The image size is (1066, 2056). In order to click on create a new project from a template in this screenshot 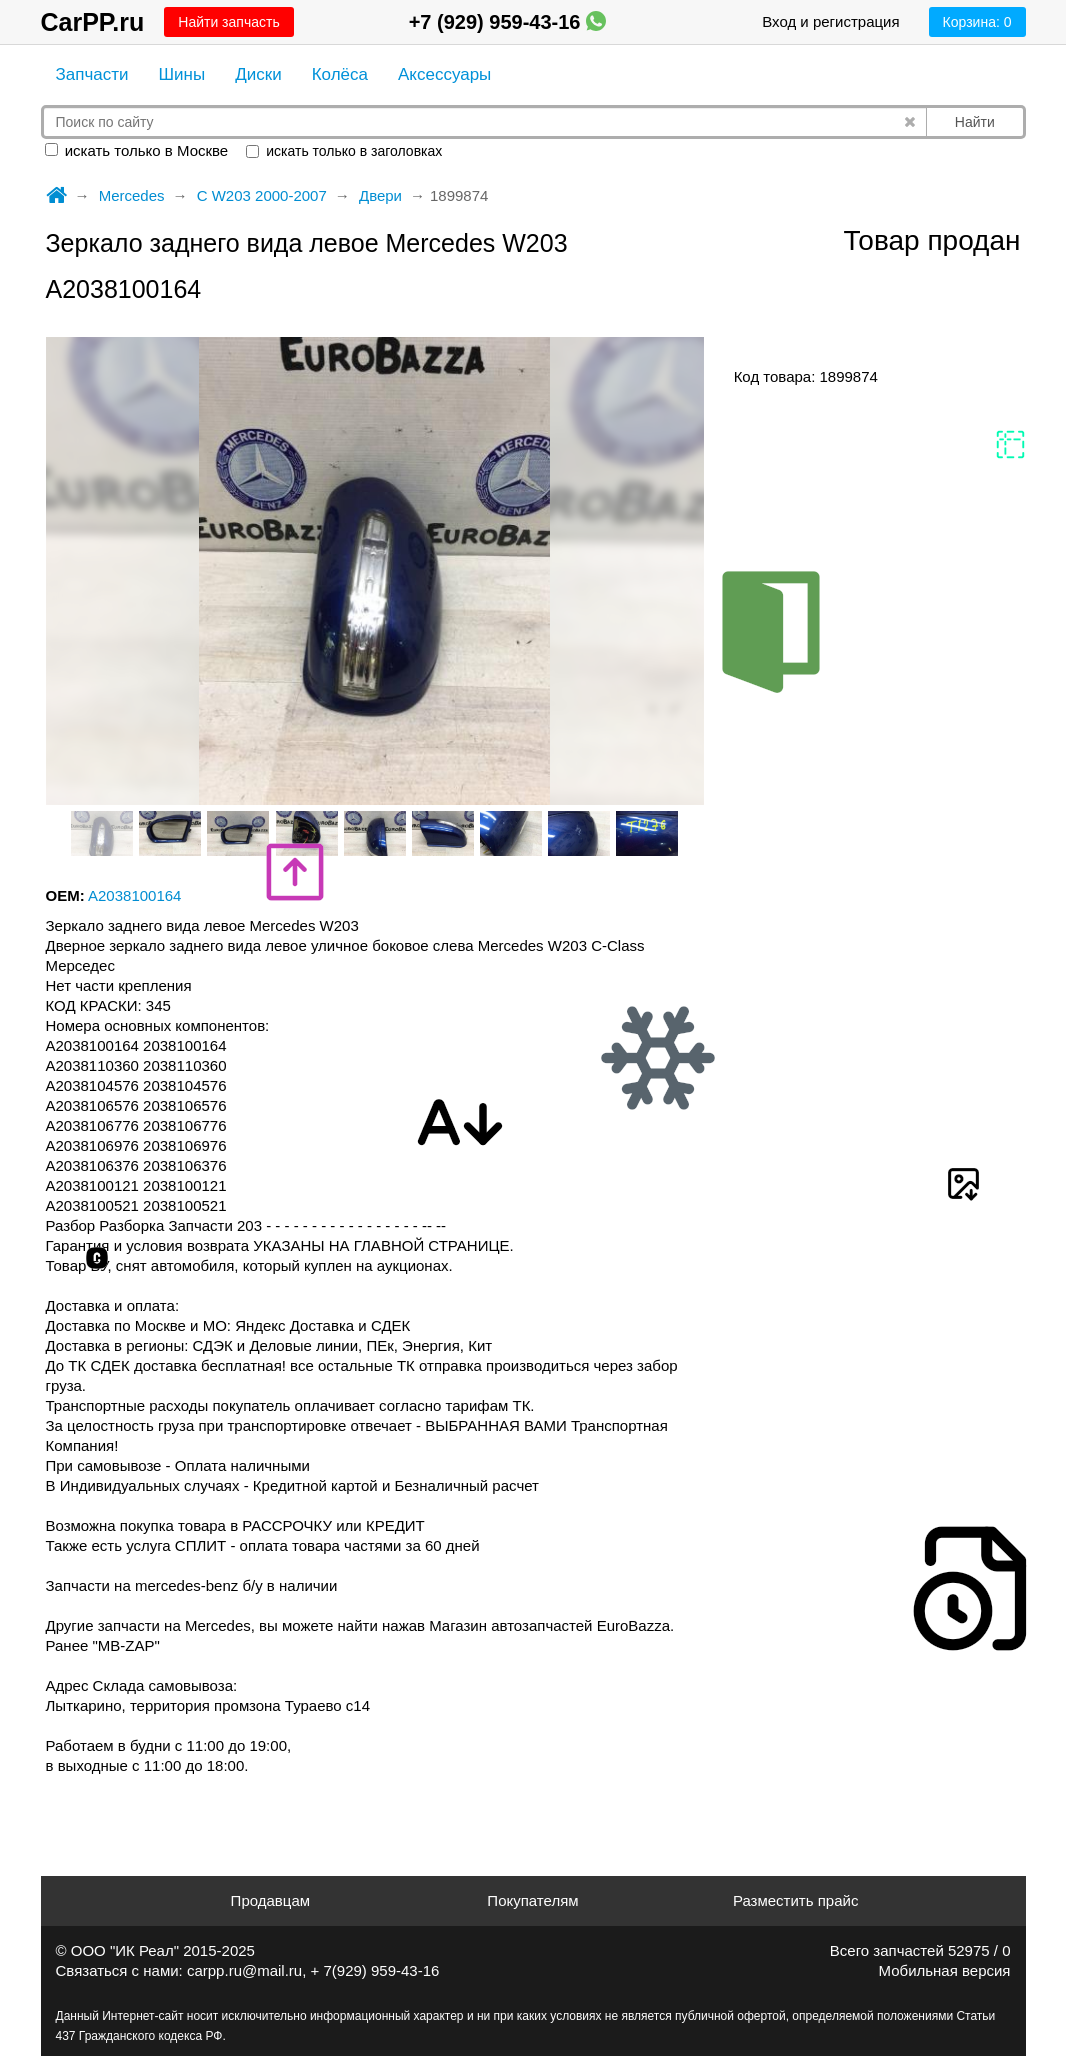, I will do `click(1010, 444)`.